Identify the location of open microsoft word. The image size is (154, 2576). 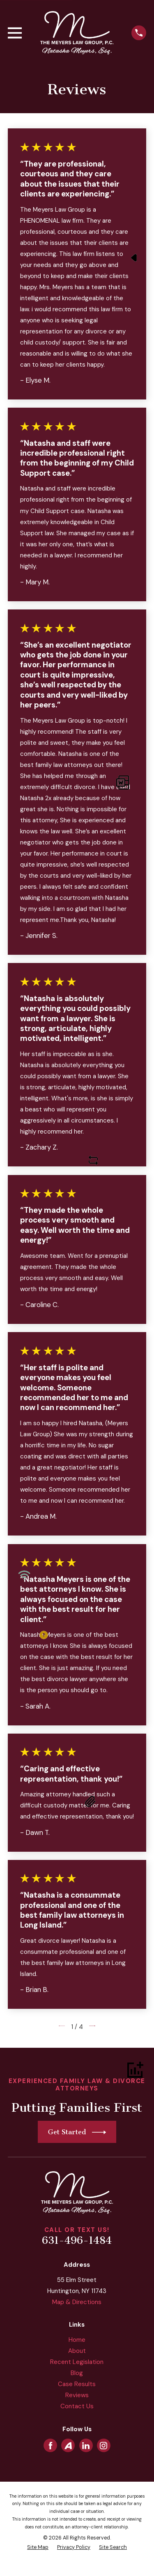
(123, 783).